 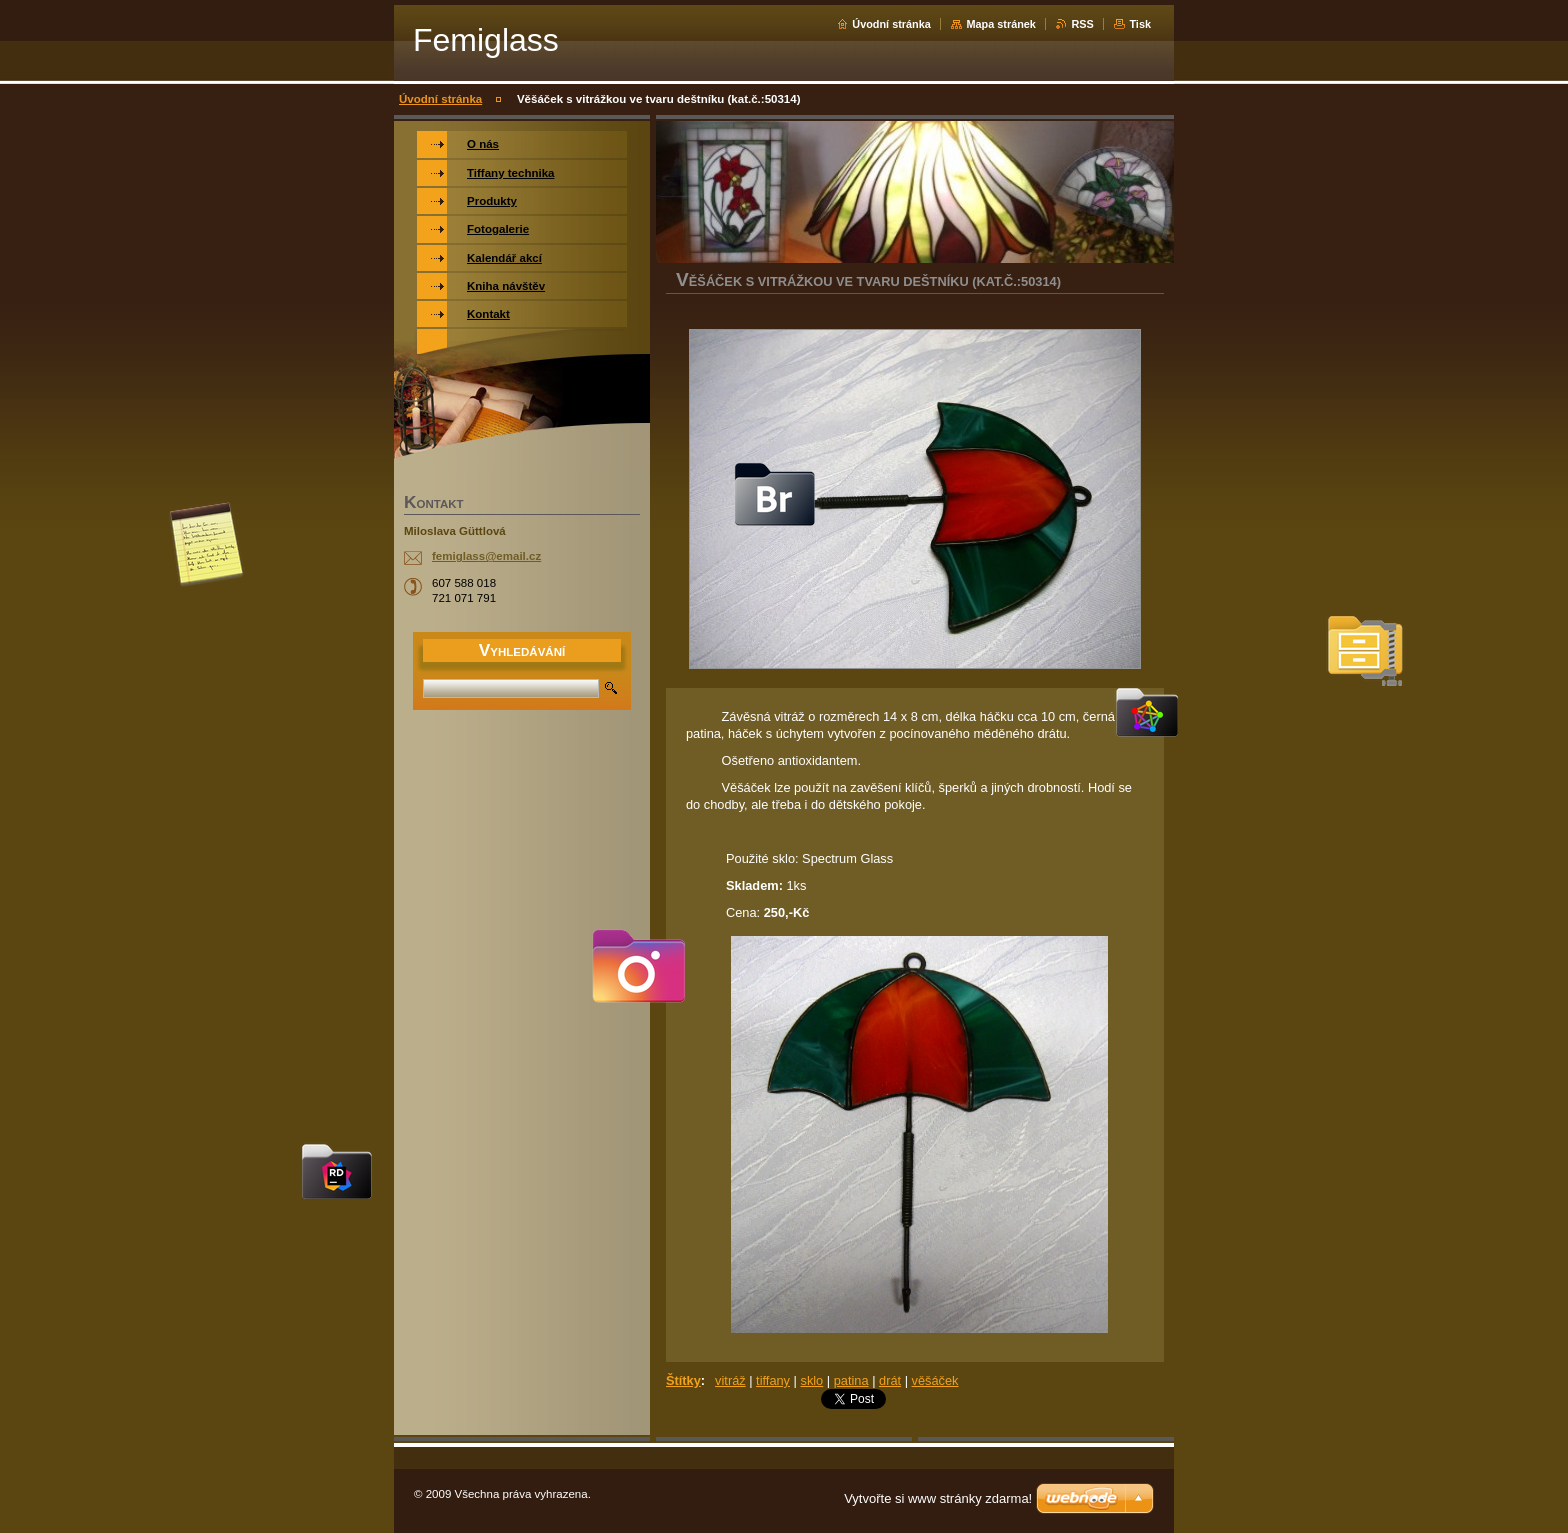 I want to click on open notes application, so click(x=206, y=543).